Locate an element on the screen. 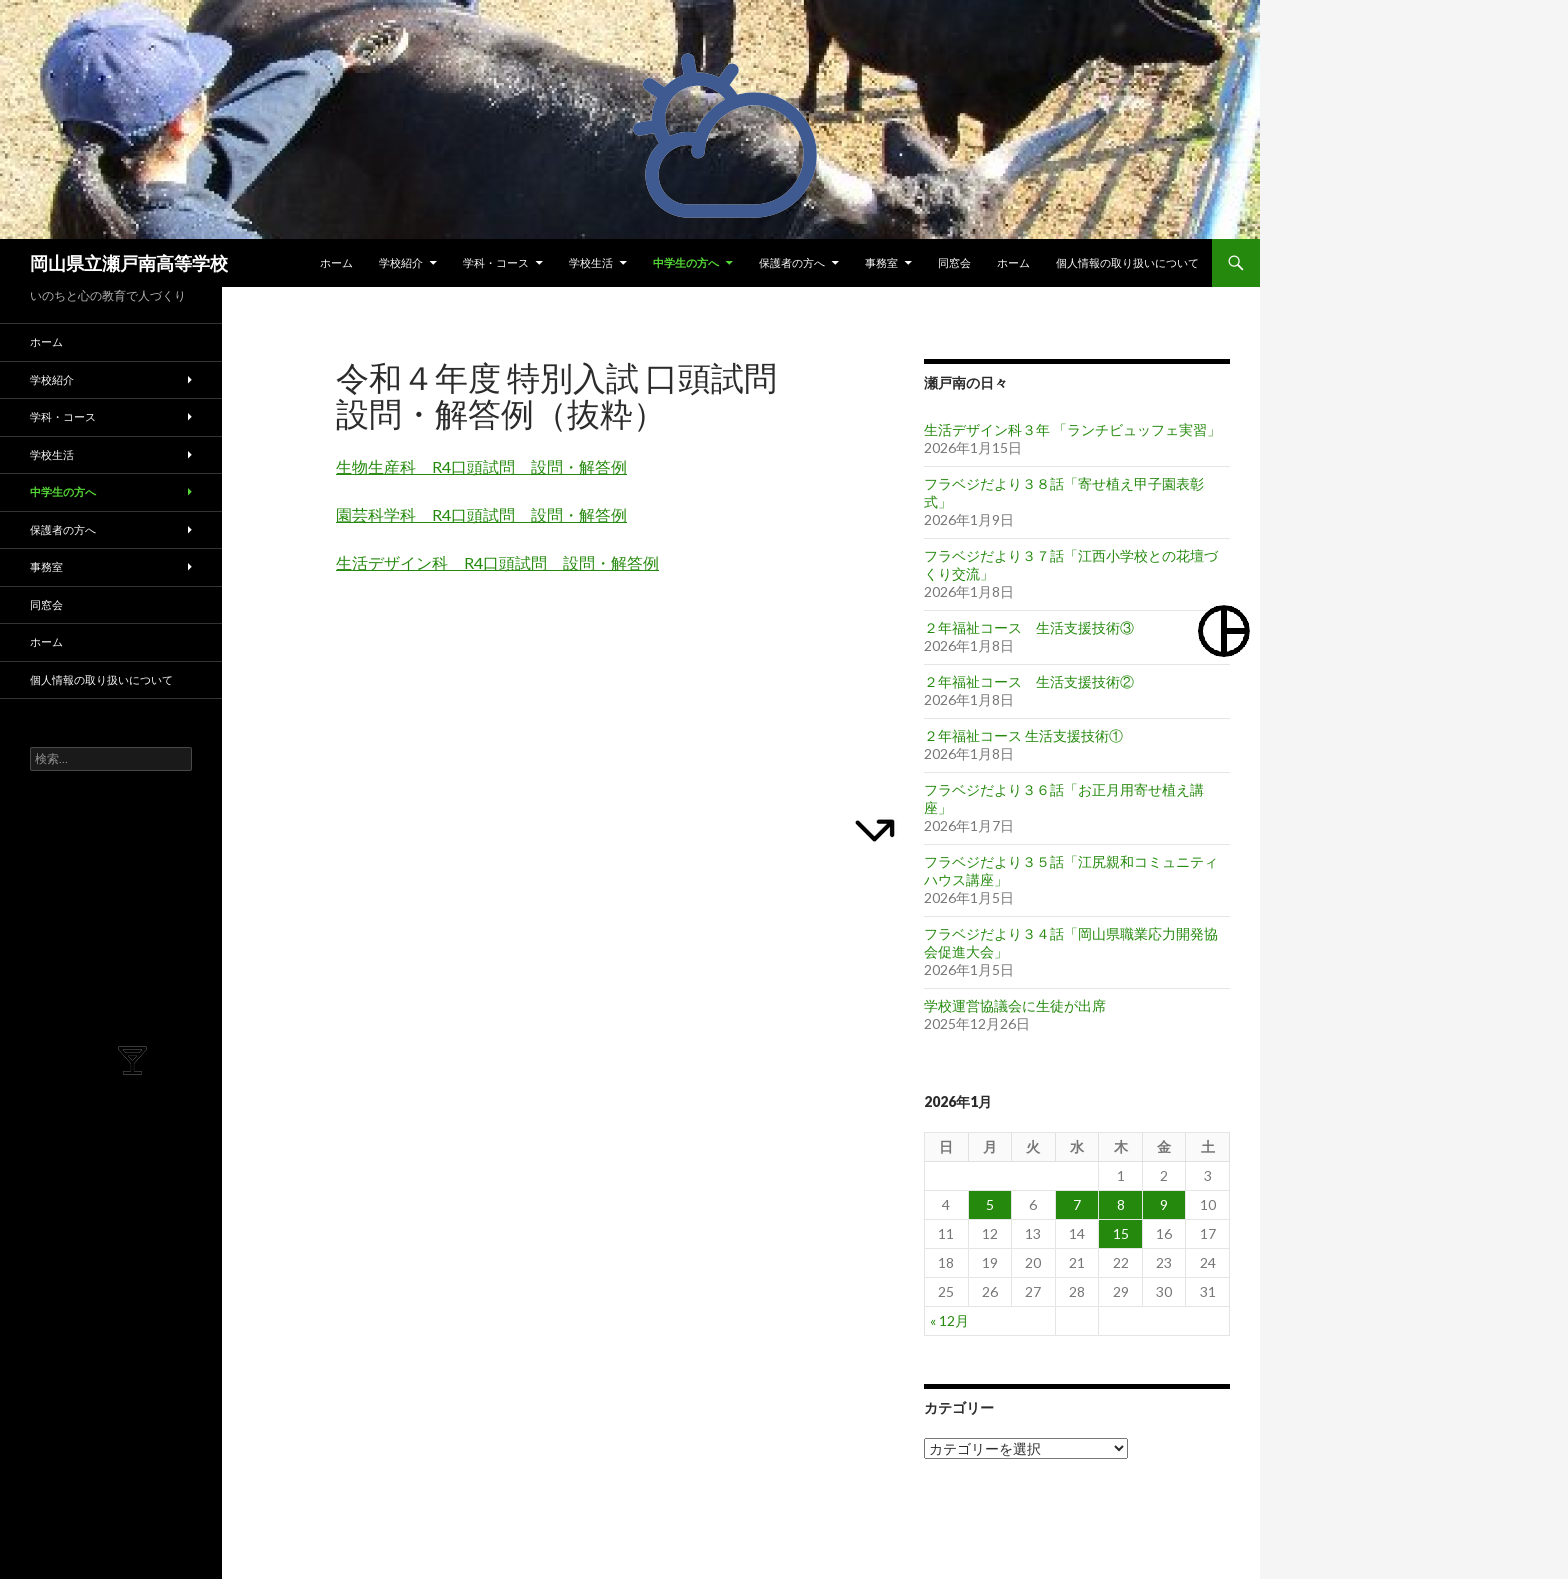 The width and height of the screenshot is (1568, 1579). indicates a missed outgoing call is located at coordinates (874, 830).